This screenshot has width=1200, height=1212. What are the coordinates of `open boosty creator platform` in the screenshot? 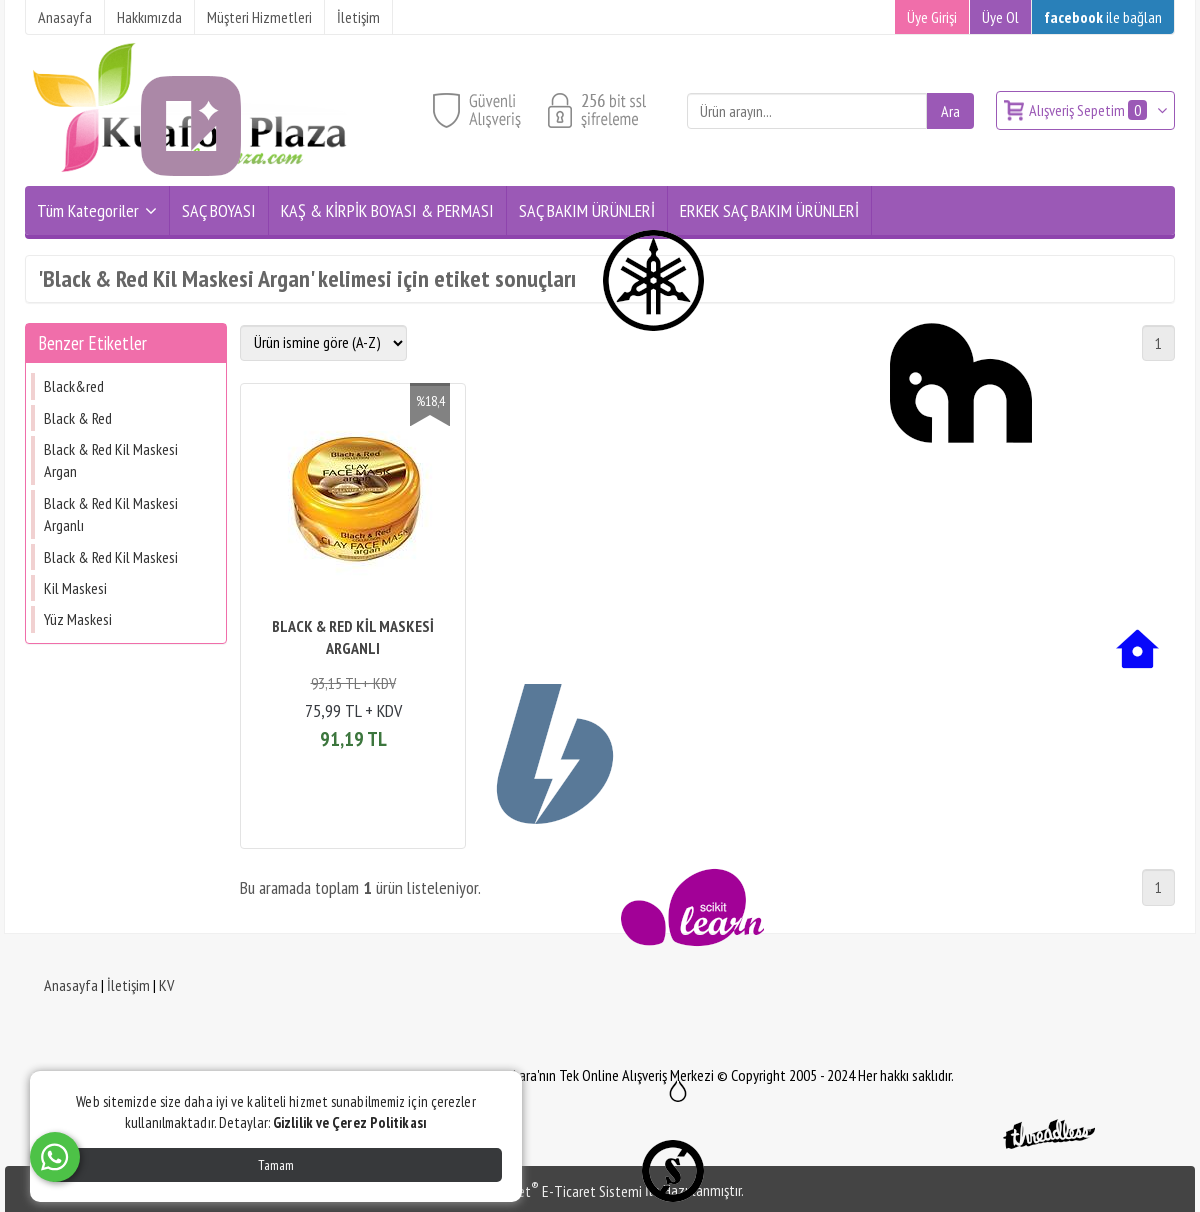 It's located at (555, 754).